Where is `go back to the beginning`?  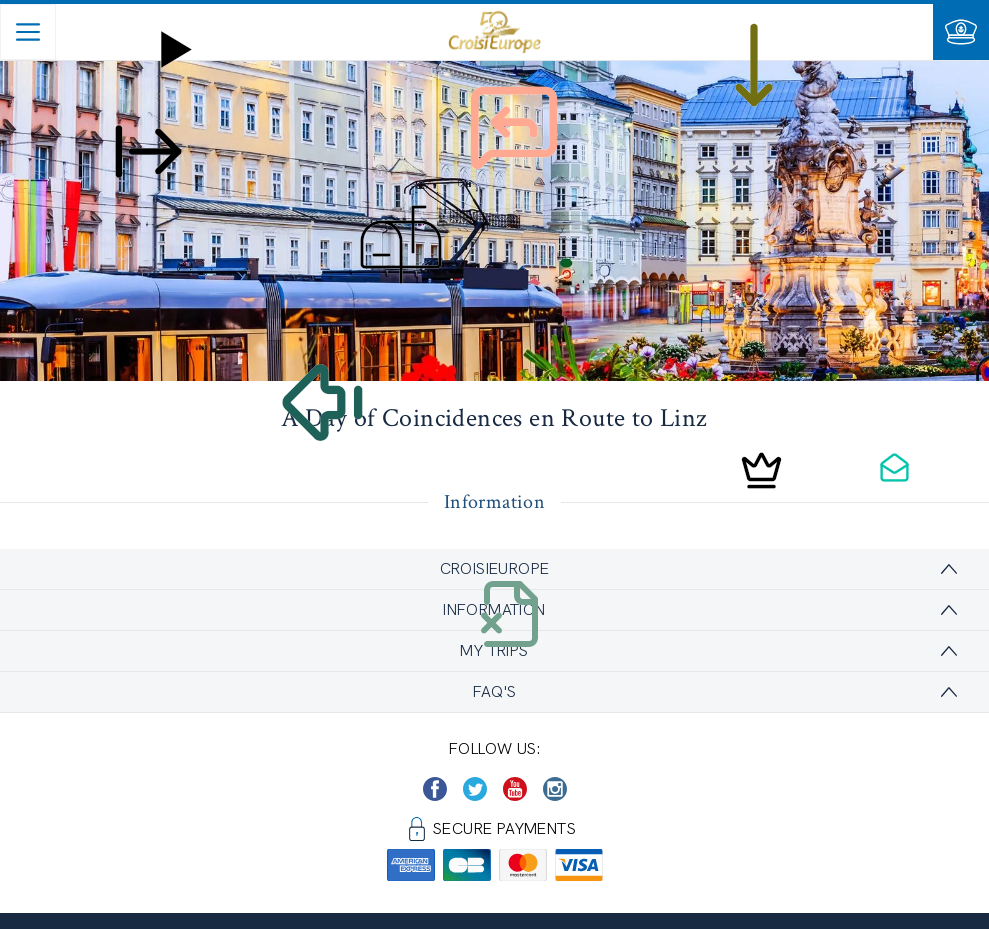
go back to the beginning is located at coordinates (324, 402).